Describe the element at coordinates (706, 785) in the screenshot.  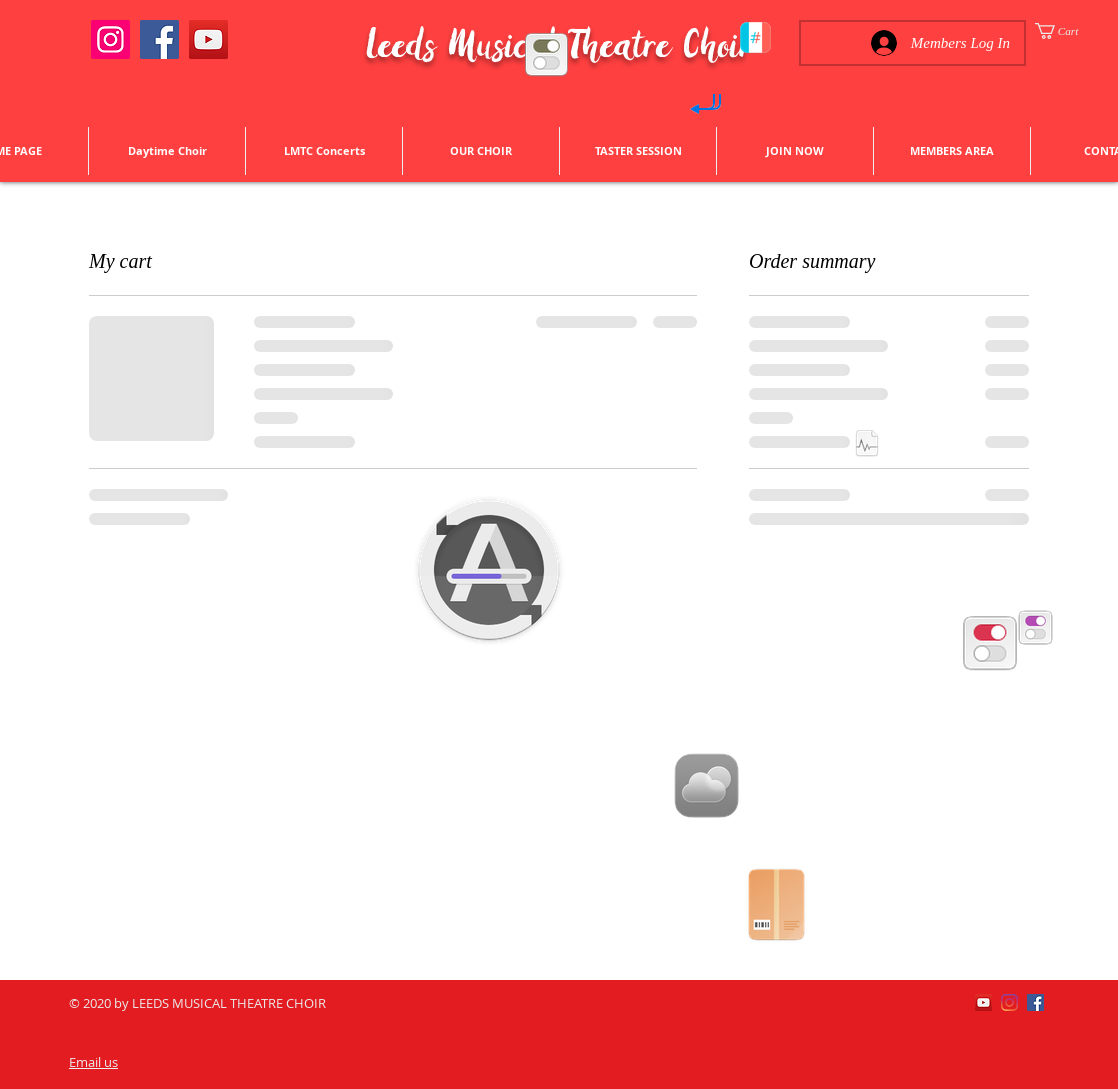
I see `open the weather app` at that location.